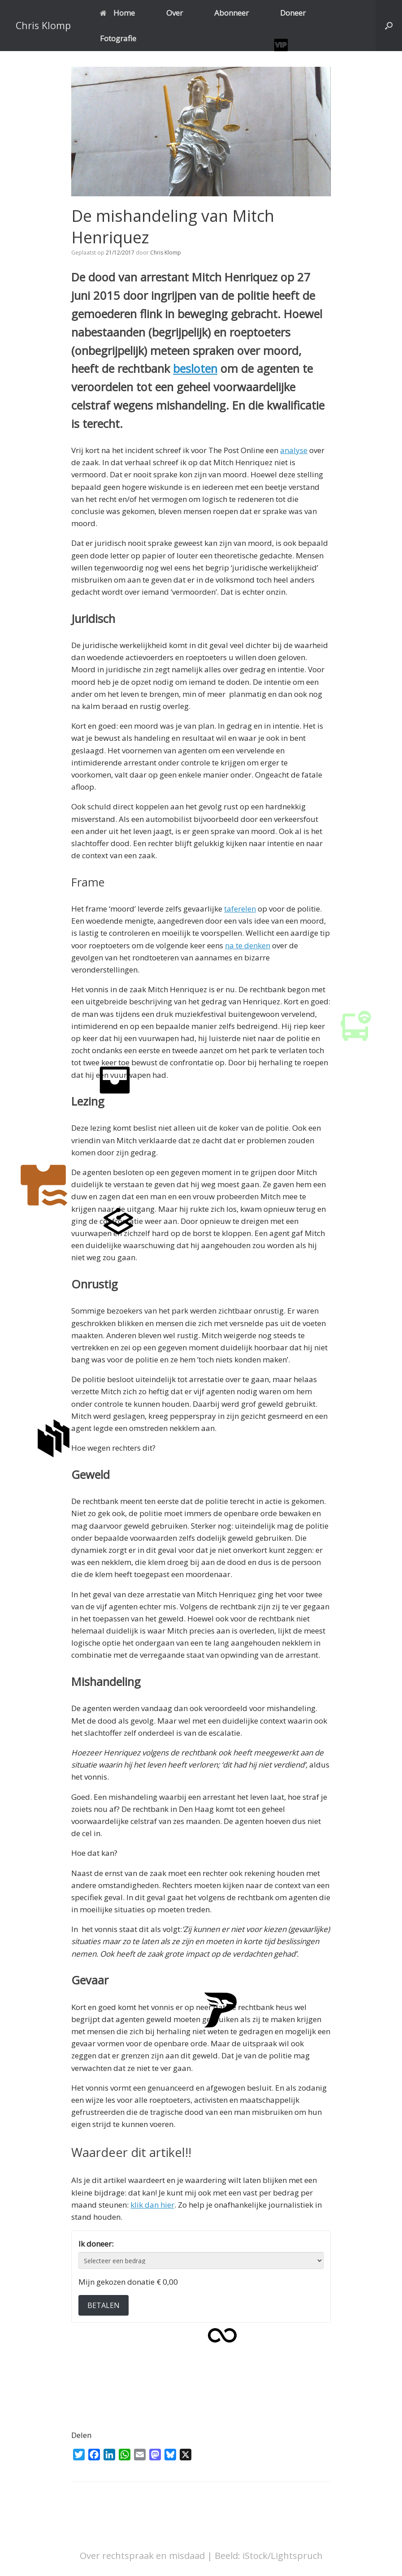 The width and height of the screenshot is (402, 2576). Describe the element at coordinates (43, 1185) in the screenshot. I see `indicates breathable or ventilated clothing` at that location.